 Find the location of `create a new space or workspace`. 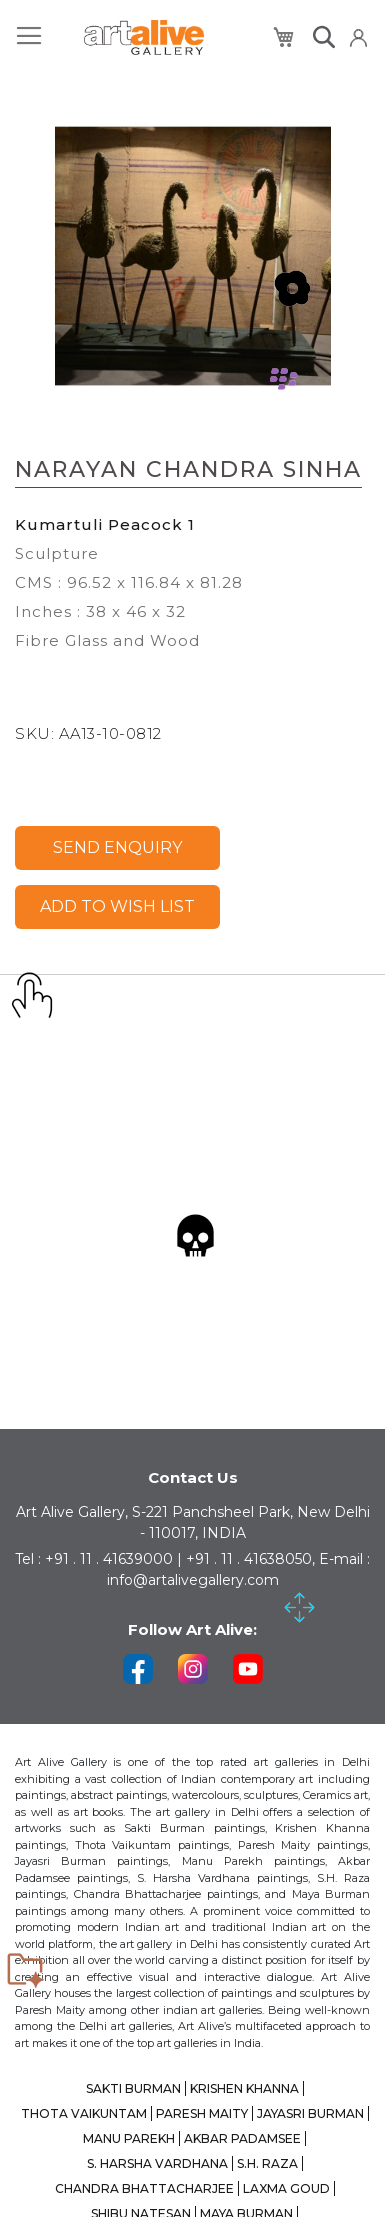

create a new space or workspace is located at coordinates (25, 1969).